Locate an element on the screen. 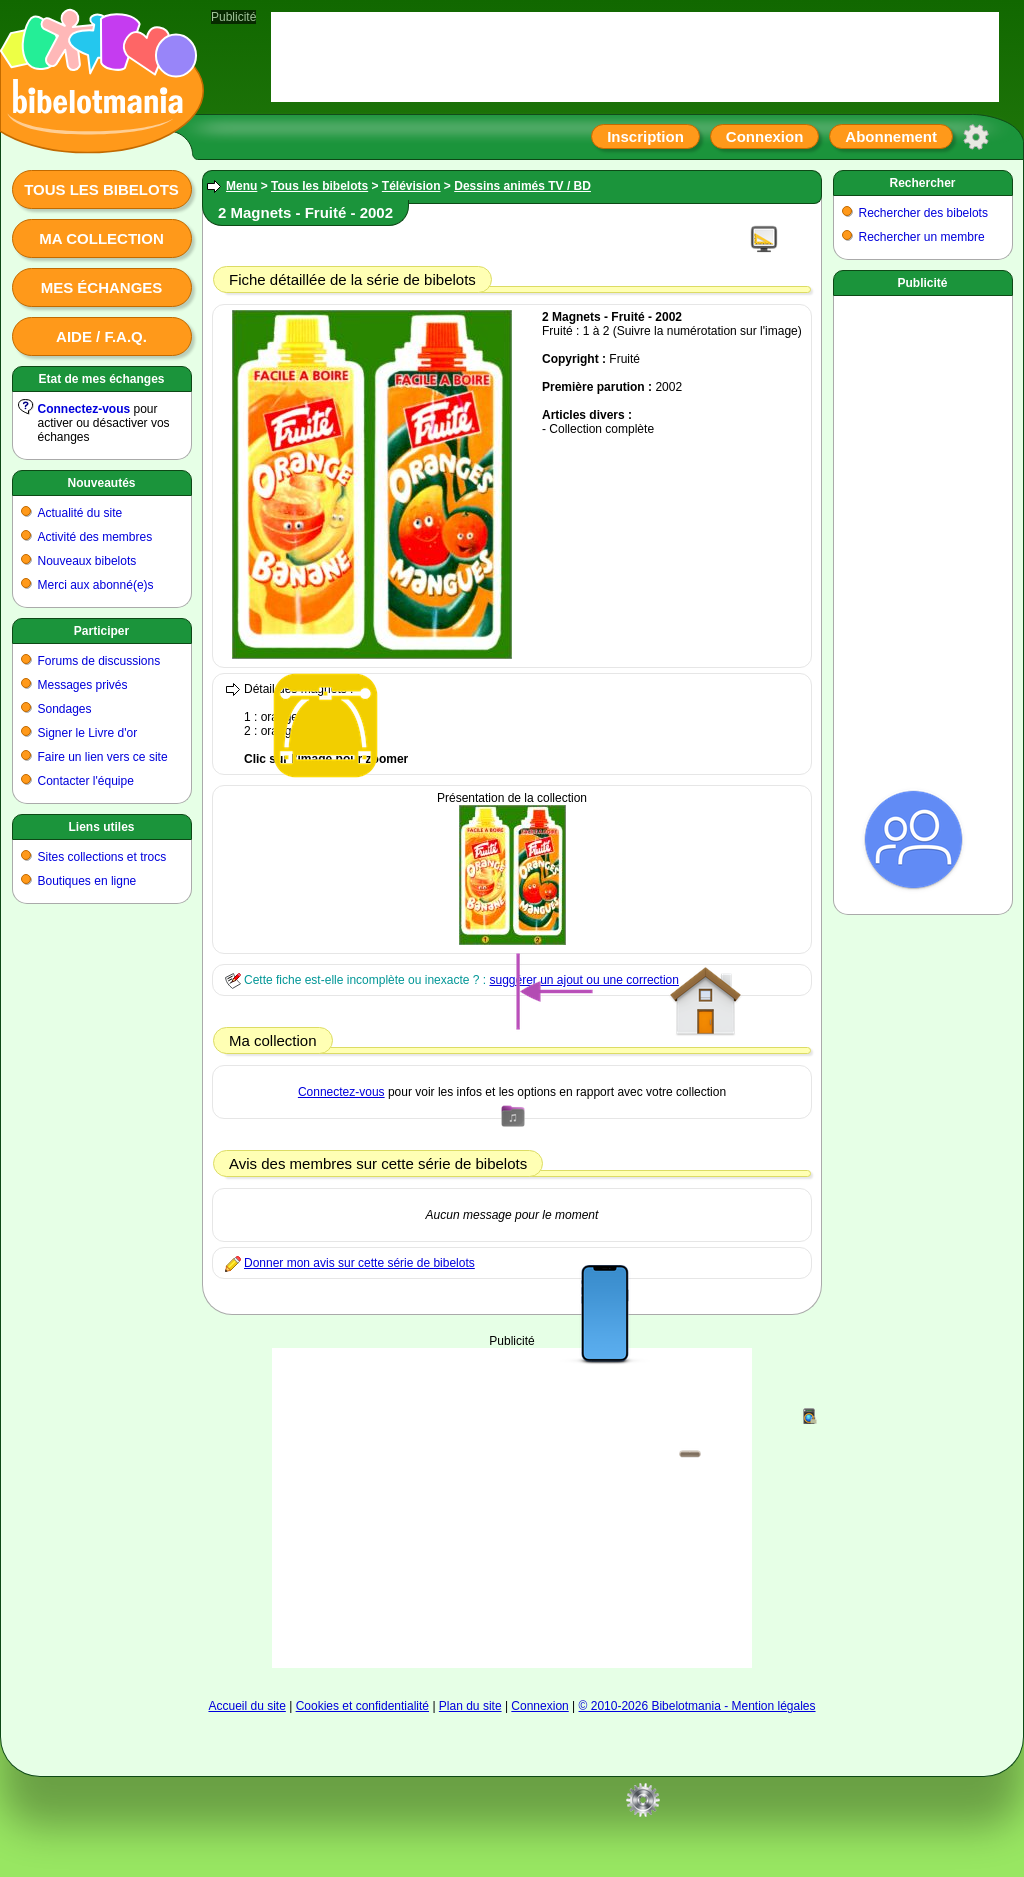 The height and width of the screenshot is (1877, 1024). access user account settings is located at coordinates (913, 839).